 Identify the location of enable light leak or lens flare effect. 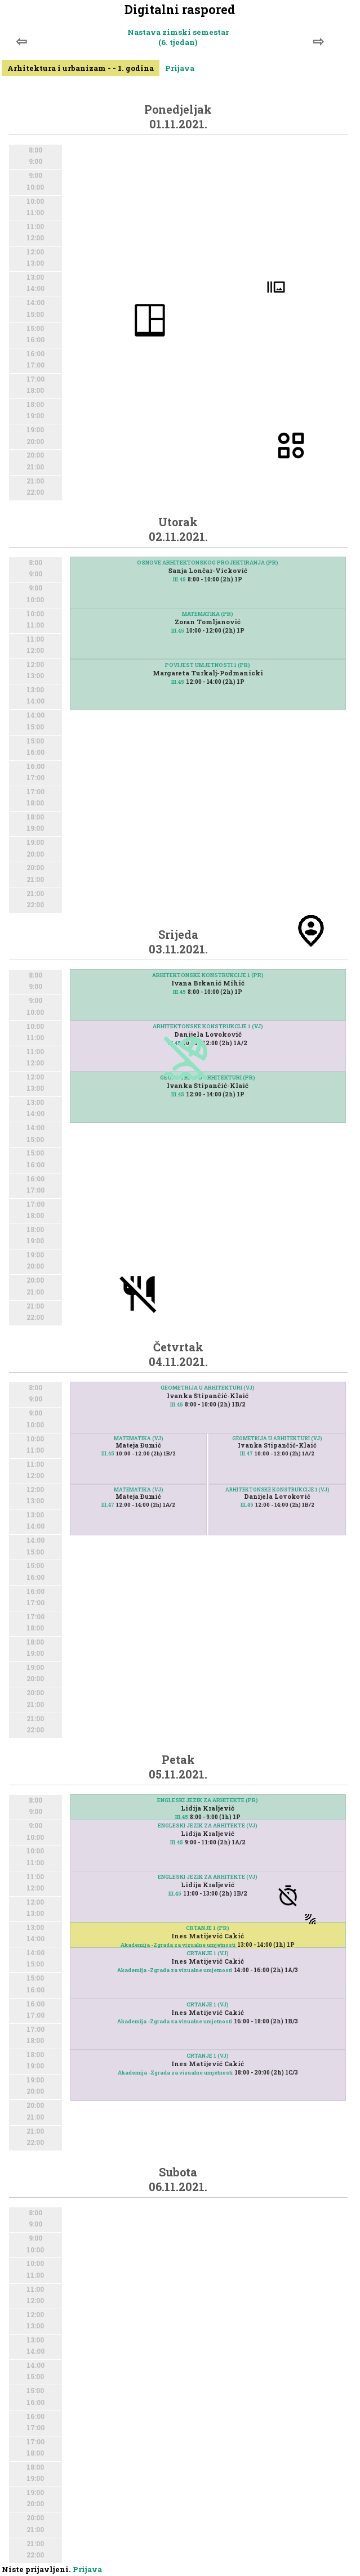
(310, 1919).